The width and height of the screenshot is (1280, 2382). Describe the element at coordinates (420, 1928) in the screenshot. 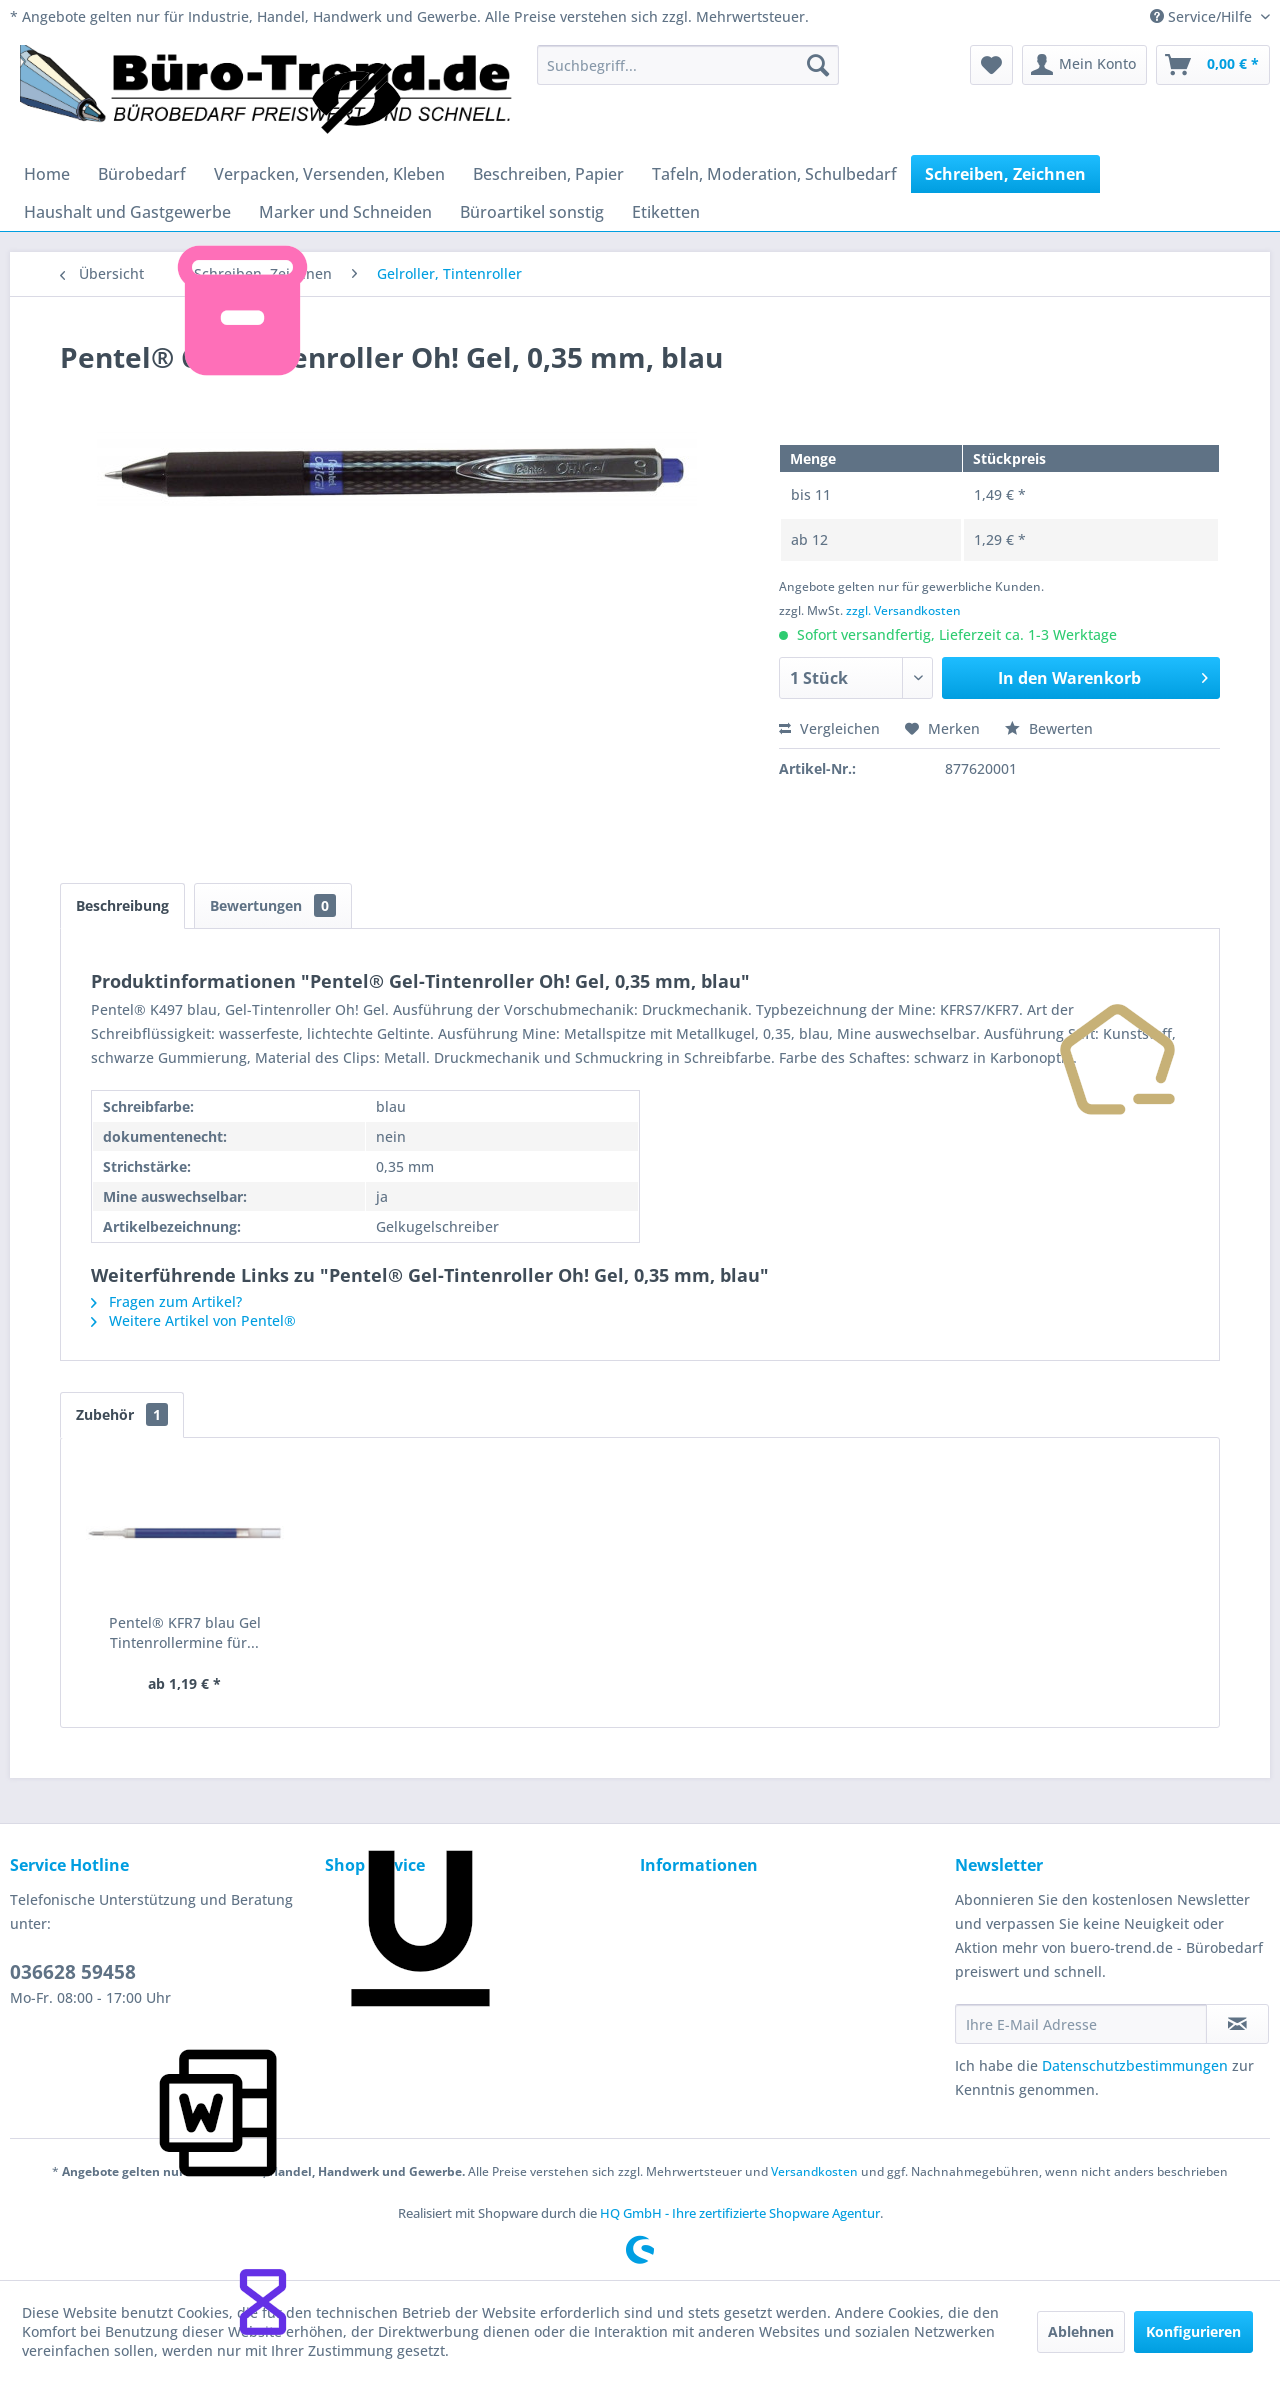

I see `apply underline formatting to selected text` at that location.